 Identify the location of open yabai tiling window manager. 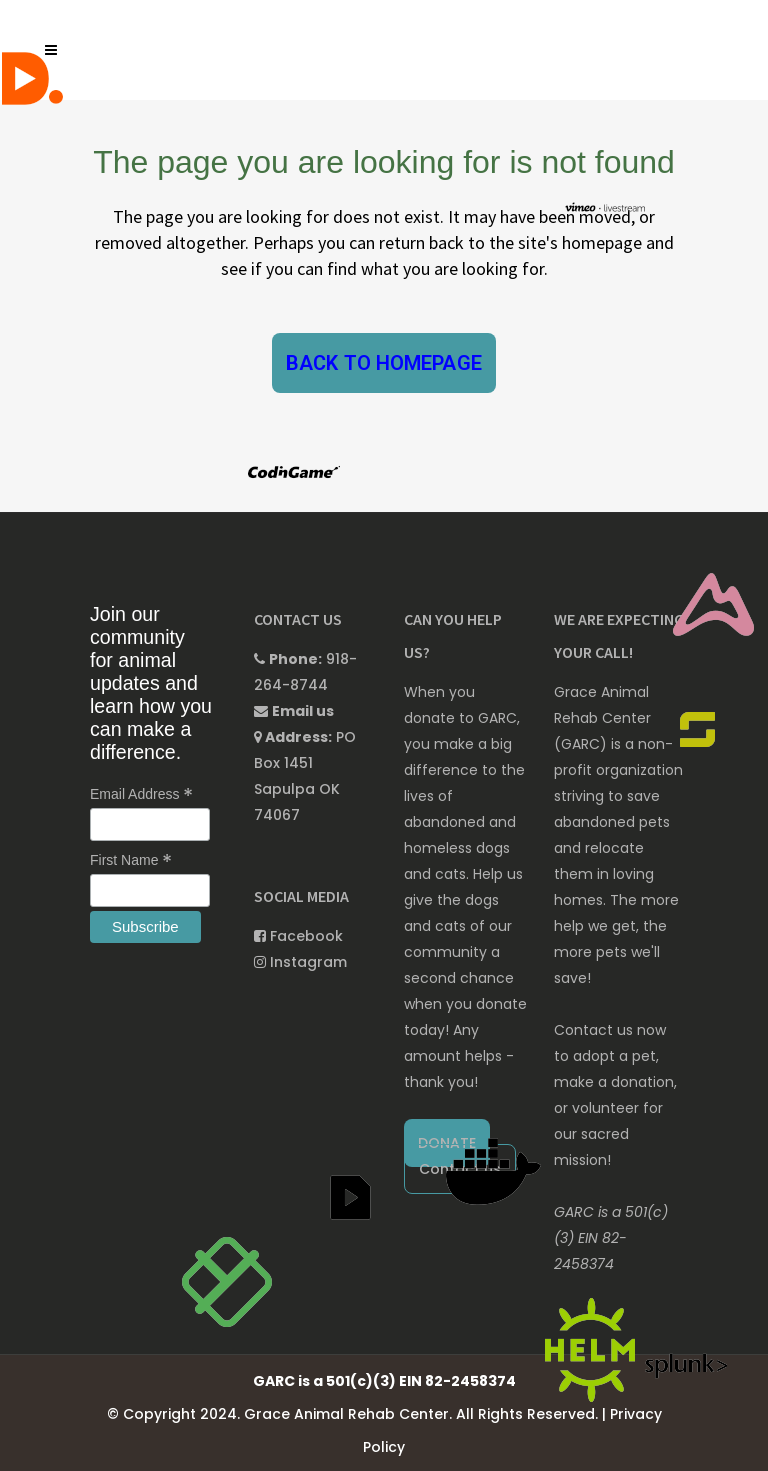
(227, 1282).